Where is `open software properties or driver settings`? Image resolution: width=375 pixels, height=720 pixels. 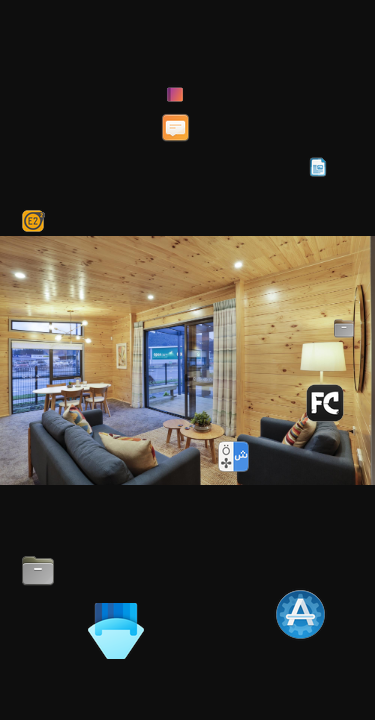 open software properties or driver settings is located at coordinates (300, 614).